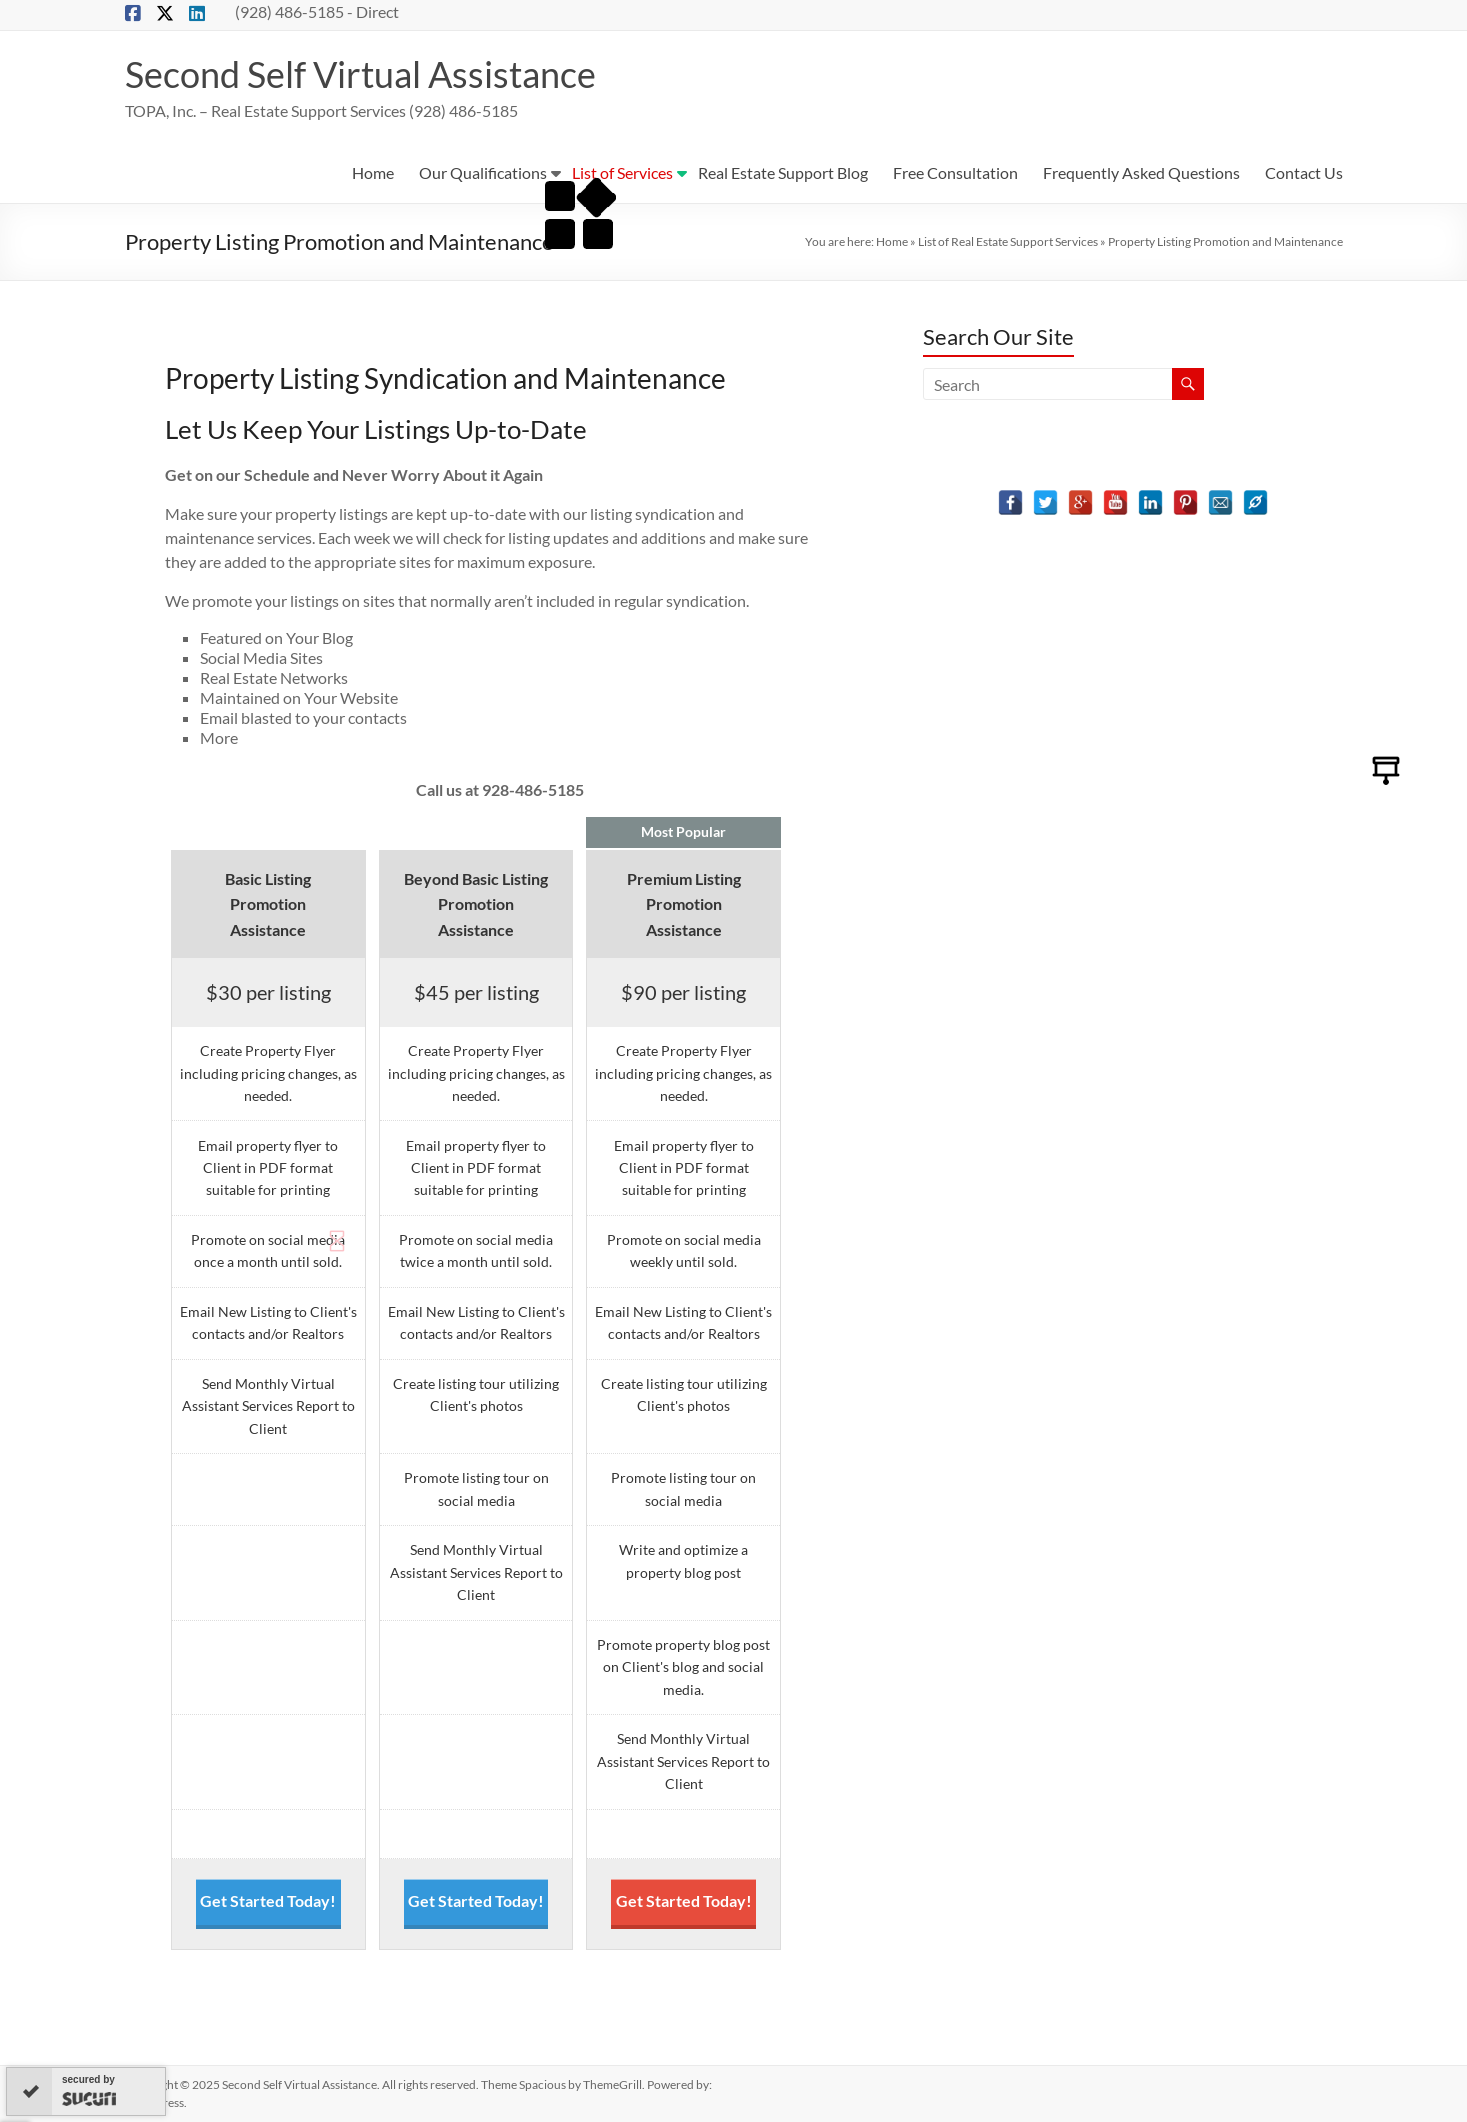 This screenshot has width=1467, height=2122. I want to click on indicates loading or processing in progress, so click(337, 1241).